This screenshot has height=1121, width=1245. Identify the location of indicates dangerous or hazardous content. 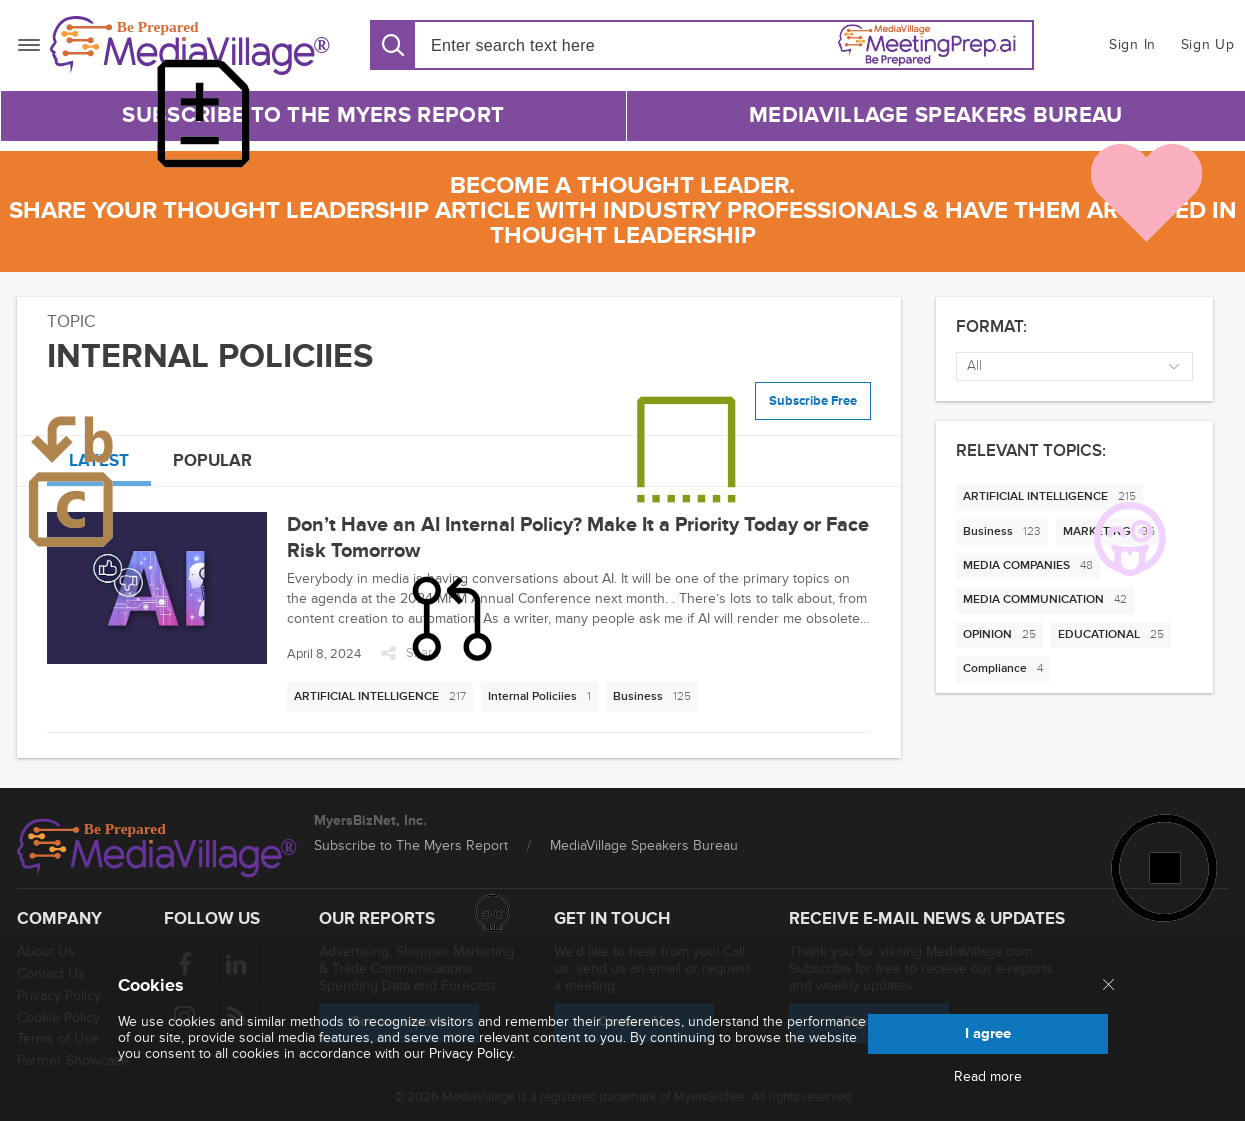
(492, 913).